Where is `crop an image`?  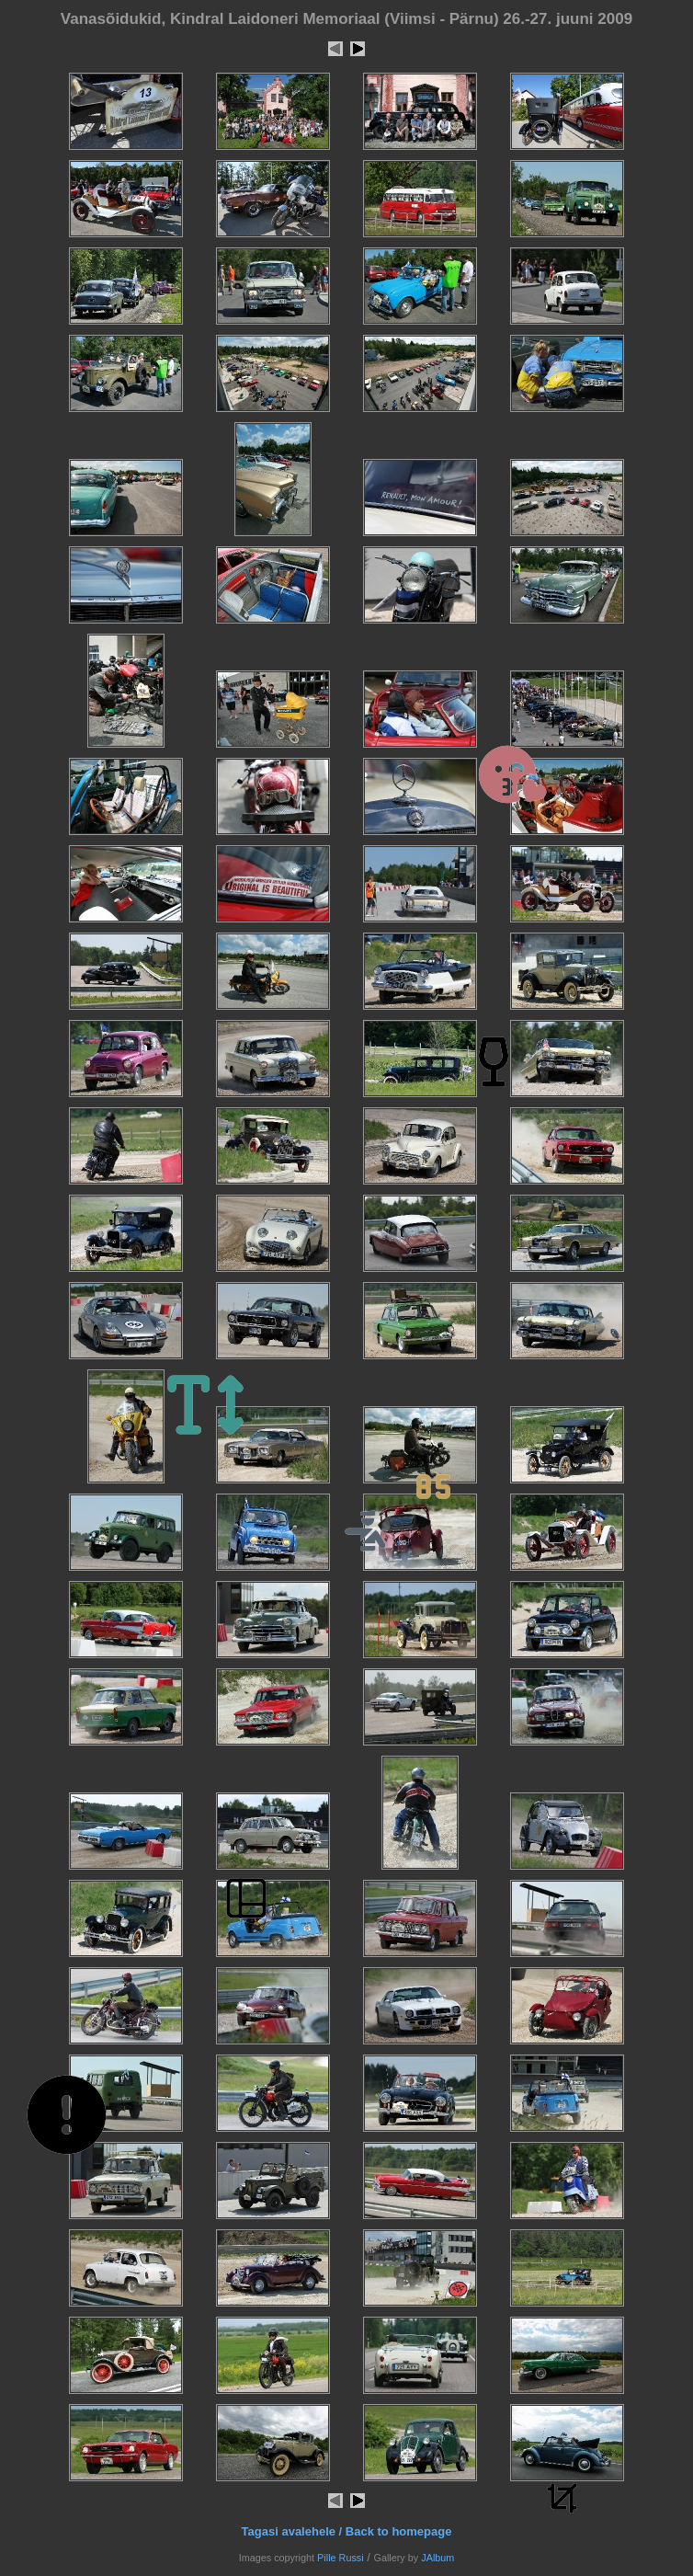
crop an image is located at coordinates (562, 2498).